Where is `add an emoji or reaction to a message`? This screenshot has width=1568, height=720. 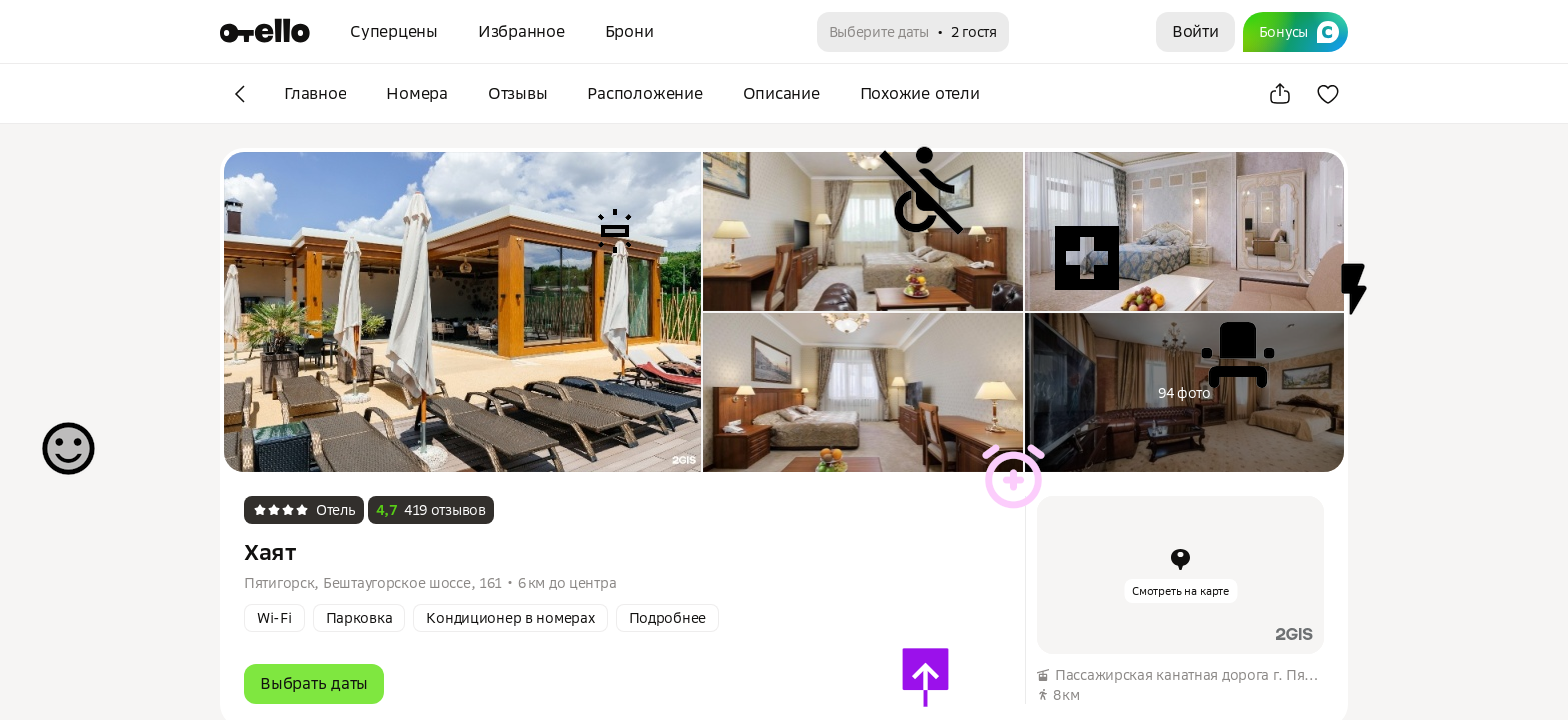
add an emoji or reaction to a message is located at coordinates (68, 448).